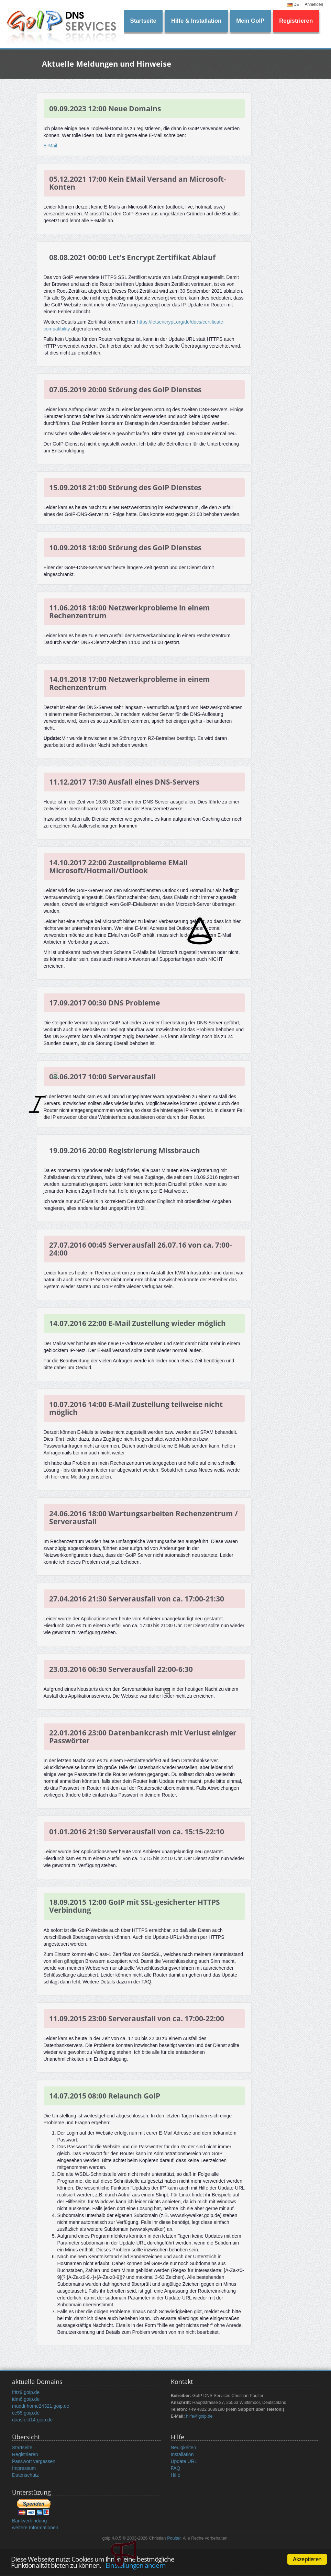 Image resolution: width=331 pixels, height=2576 pixels. I want to click on apply italic formatting to selected text, so click(37, 1104).